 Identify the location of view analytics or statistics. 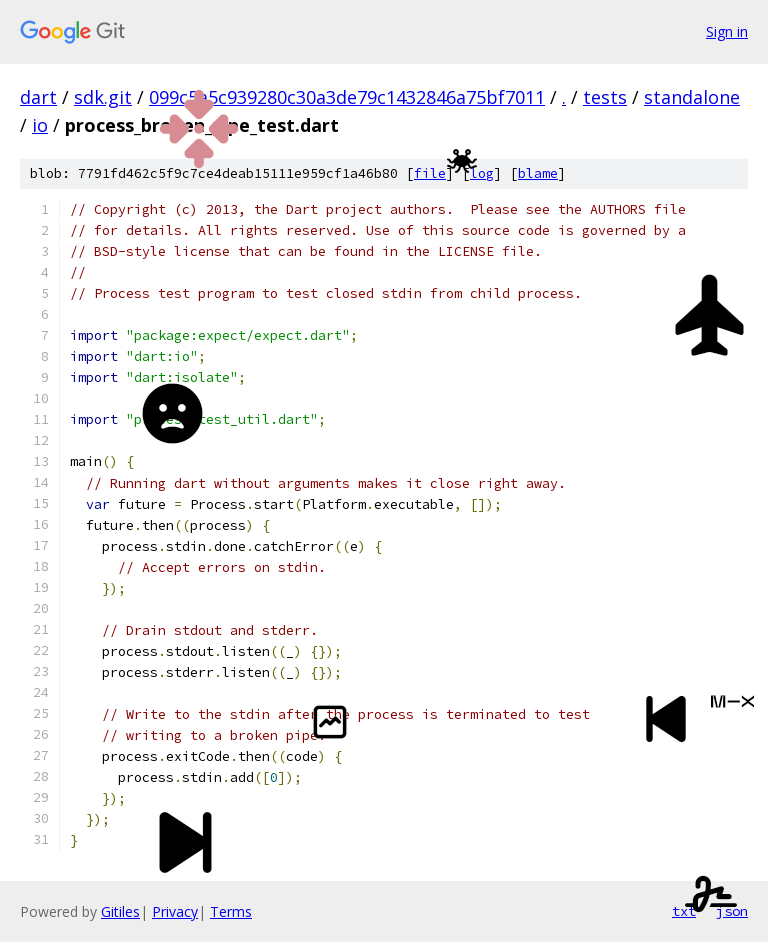
(330, 722).